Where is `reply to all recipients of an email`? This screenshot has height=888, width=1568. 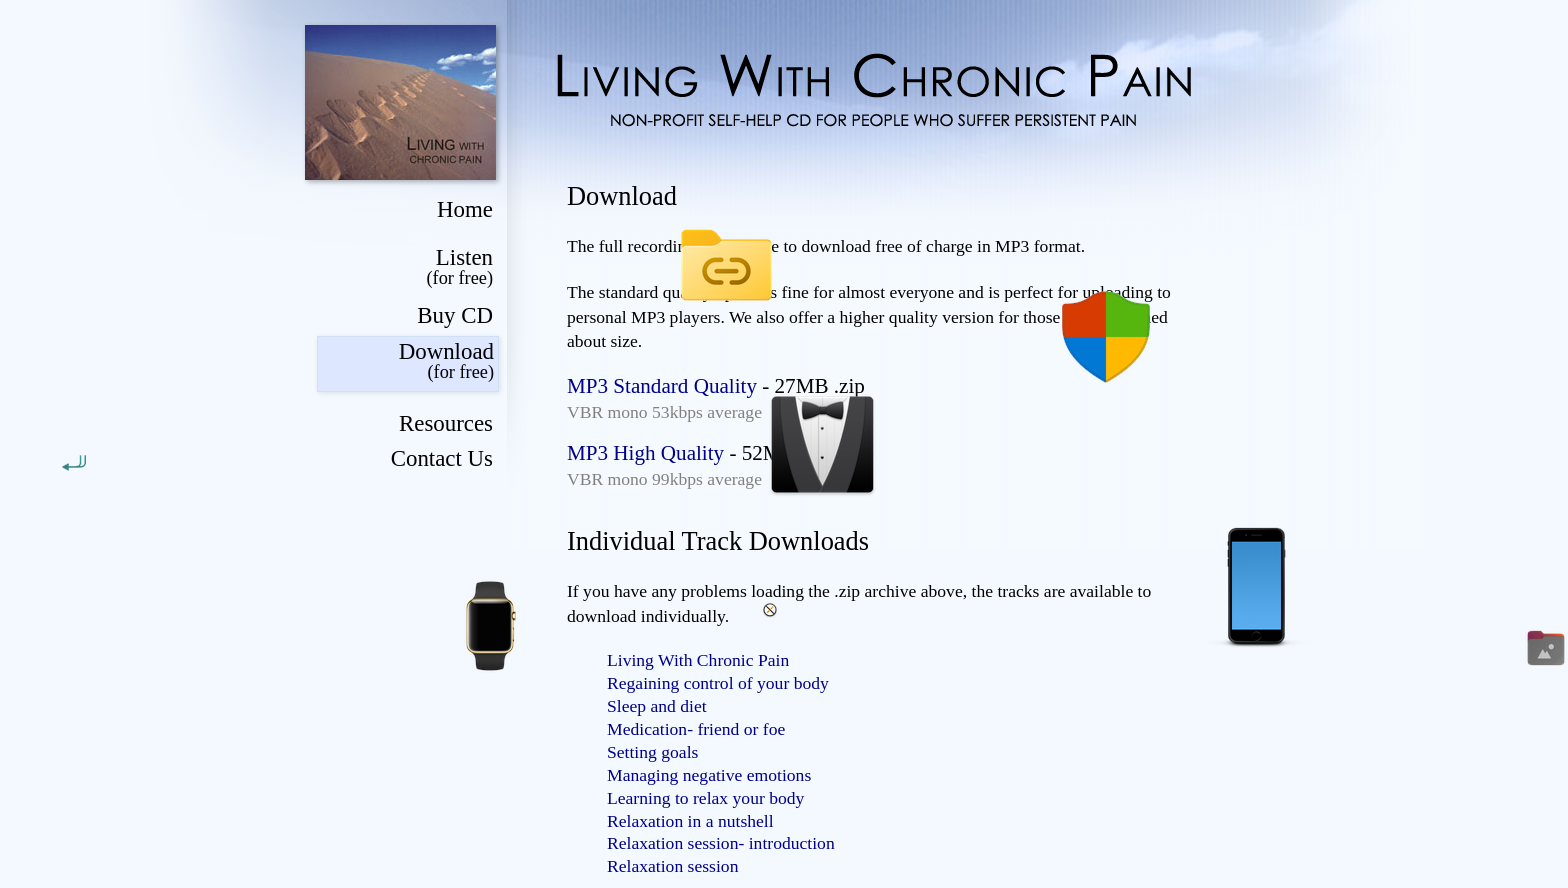 reply to all recipients of an email is located at coordinates (73, 461).